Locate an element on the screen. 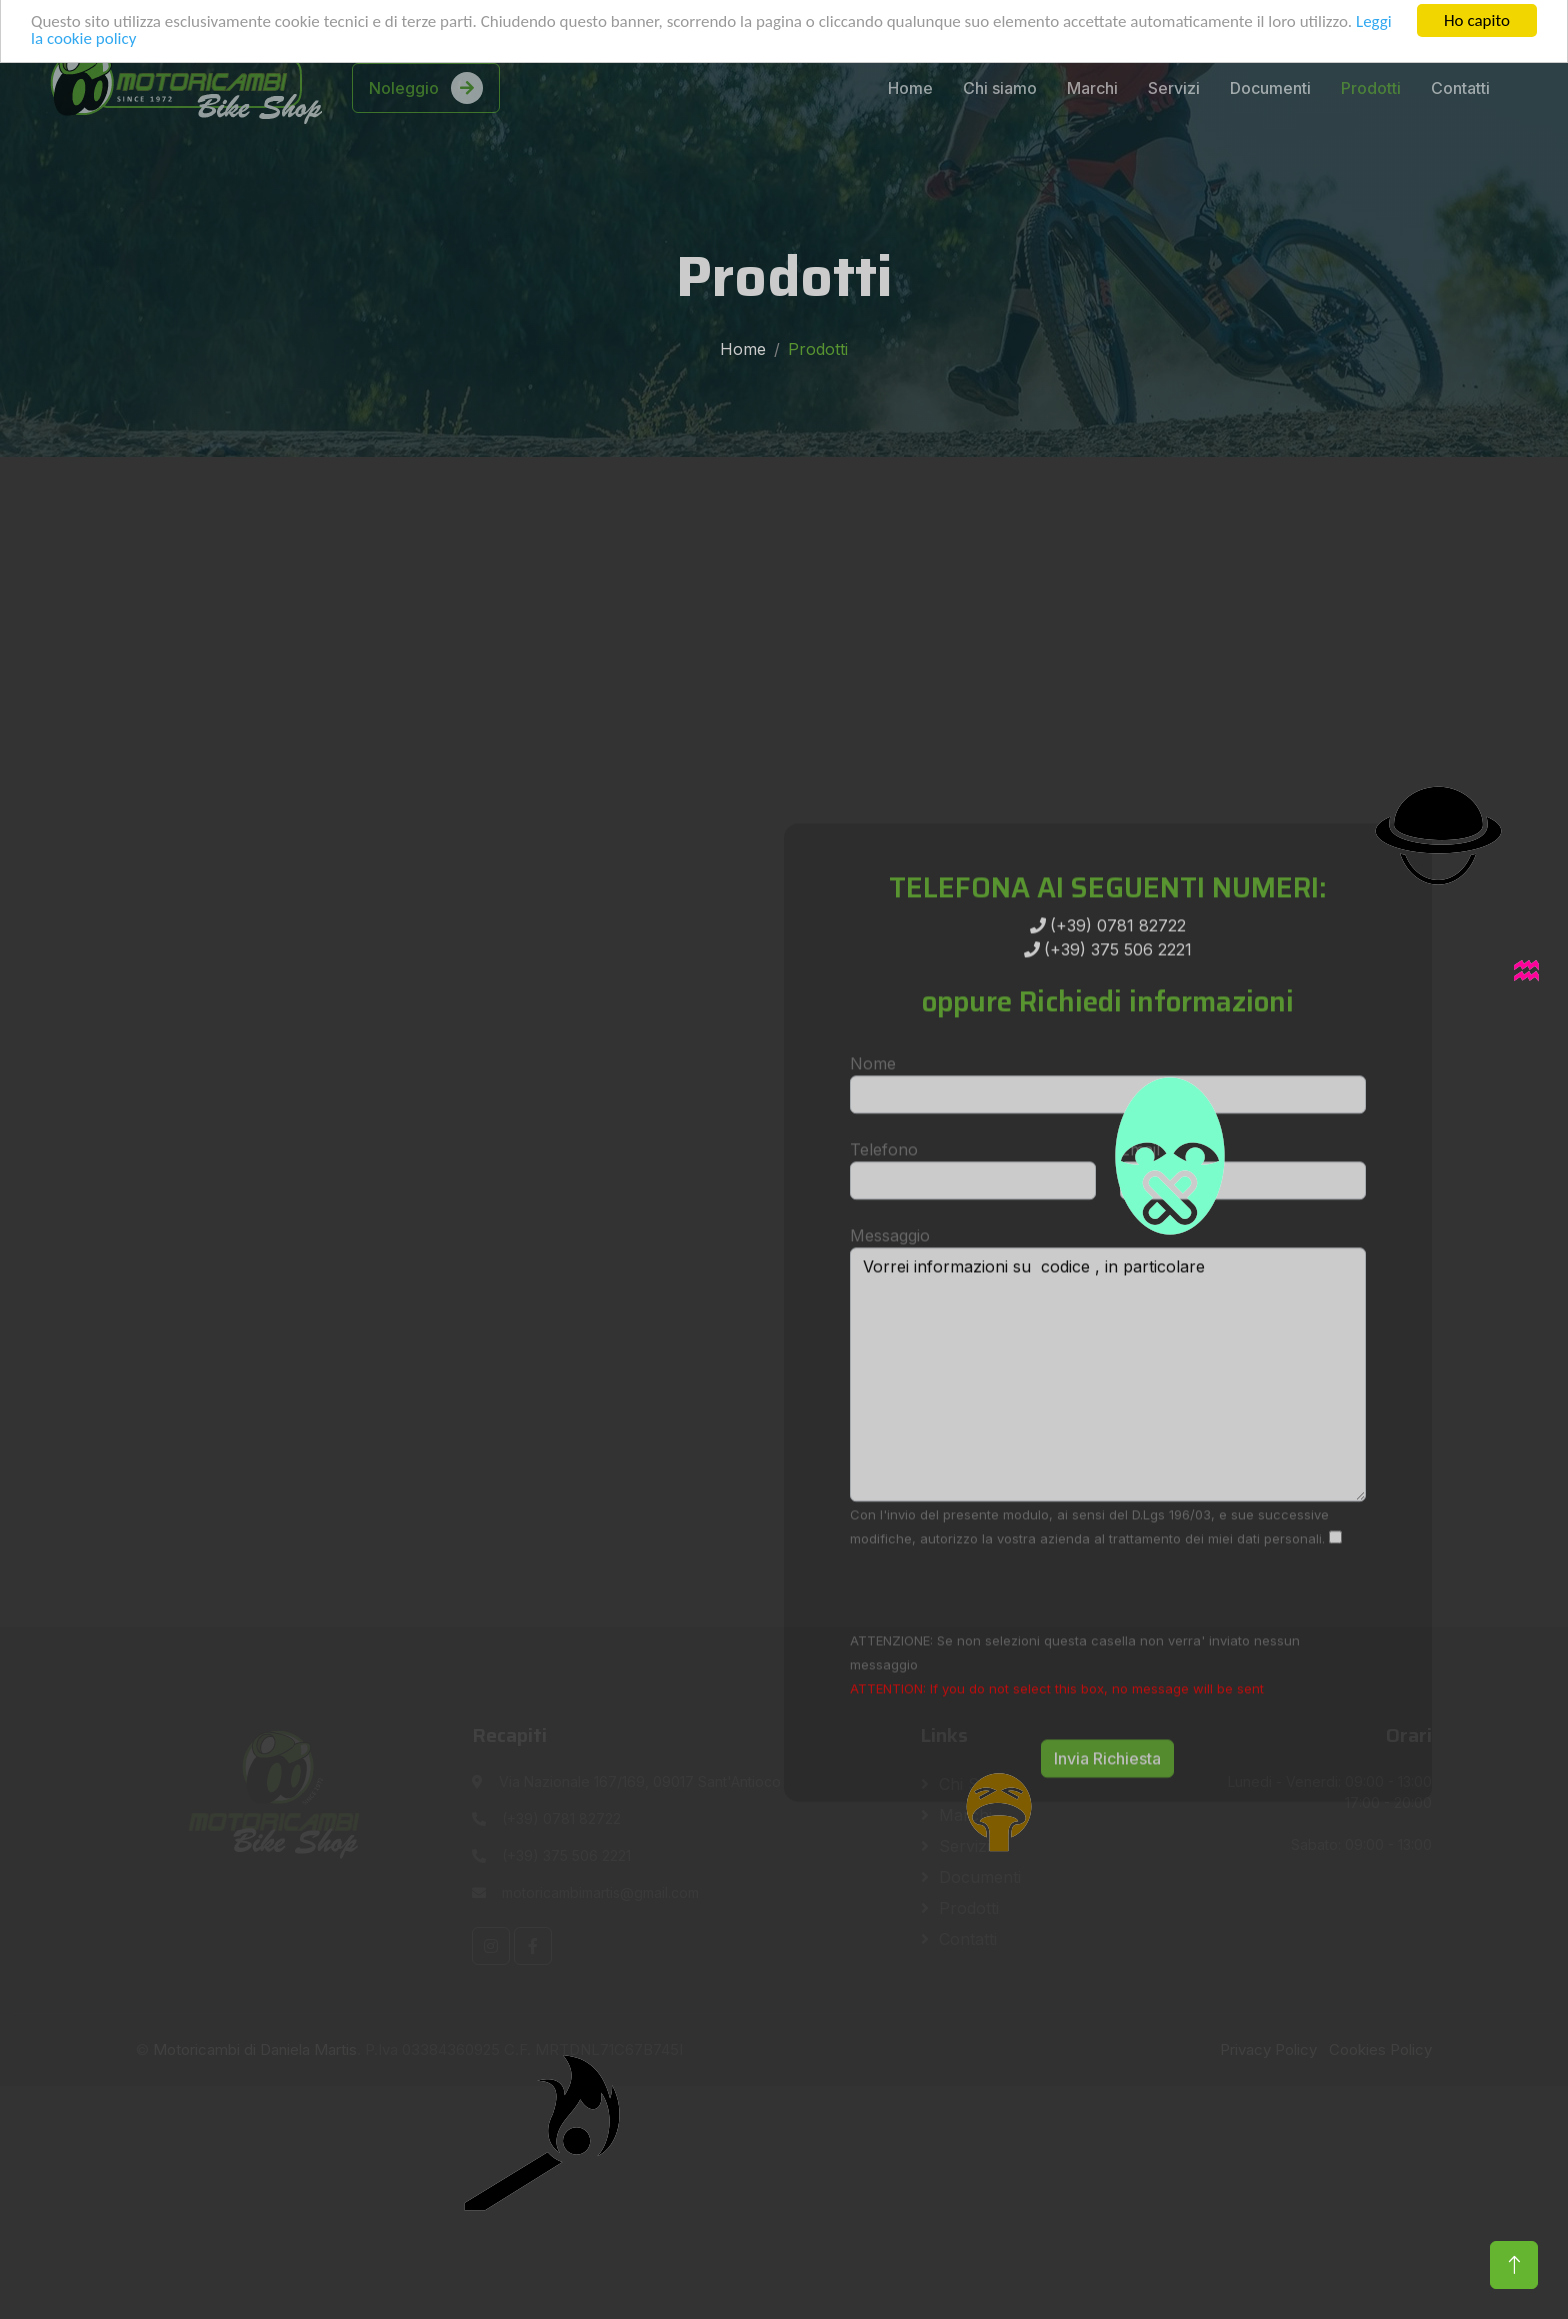 The height and width of the screenshot is (2319, 1568). indicates a user or contact has been muted is located at coordinates (1170, 1156).